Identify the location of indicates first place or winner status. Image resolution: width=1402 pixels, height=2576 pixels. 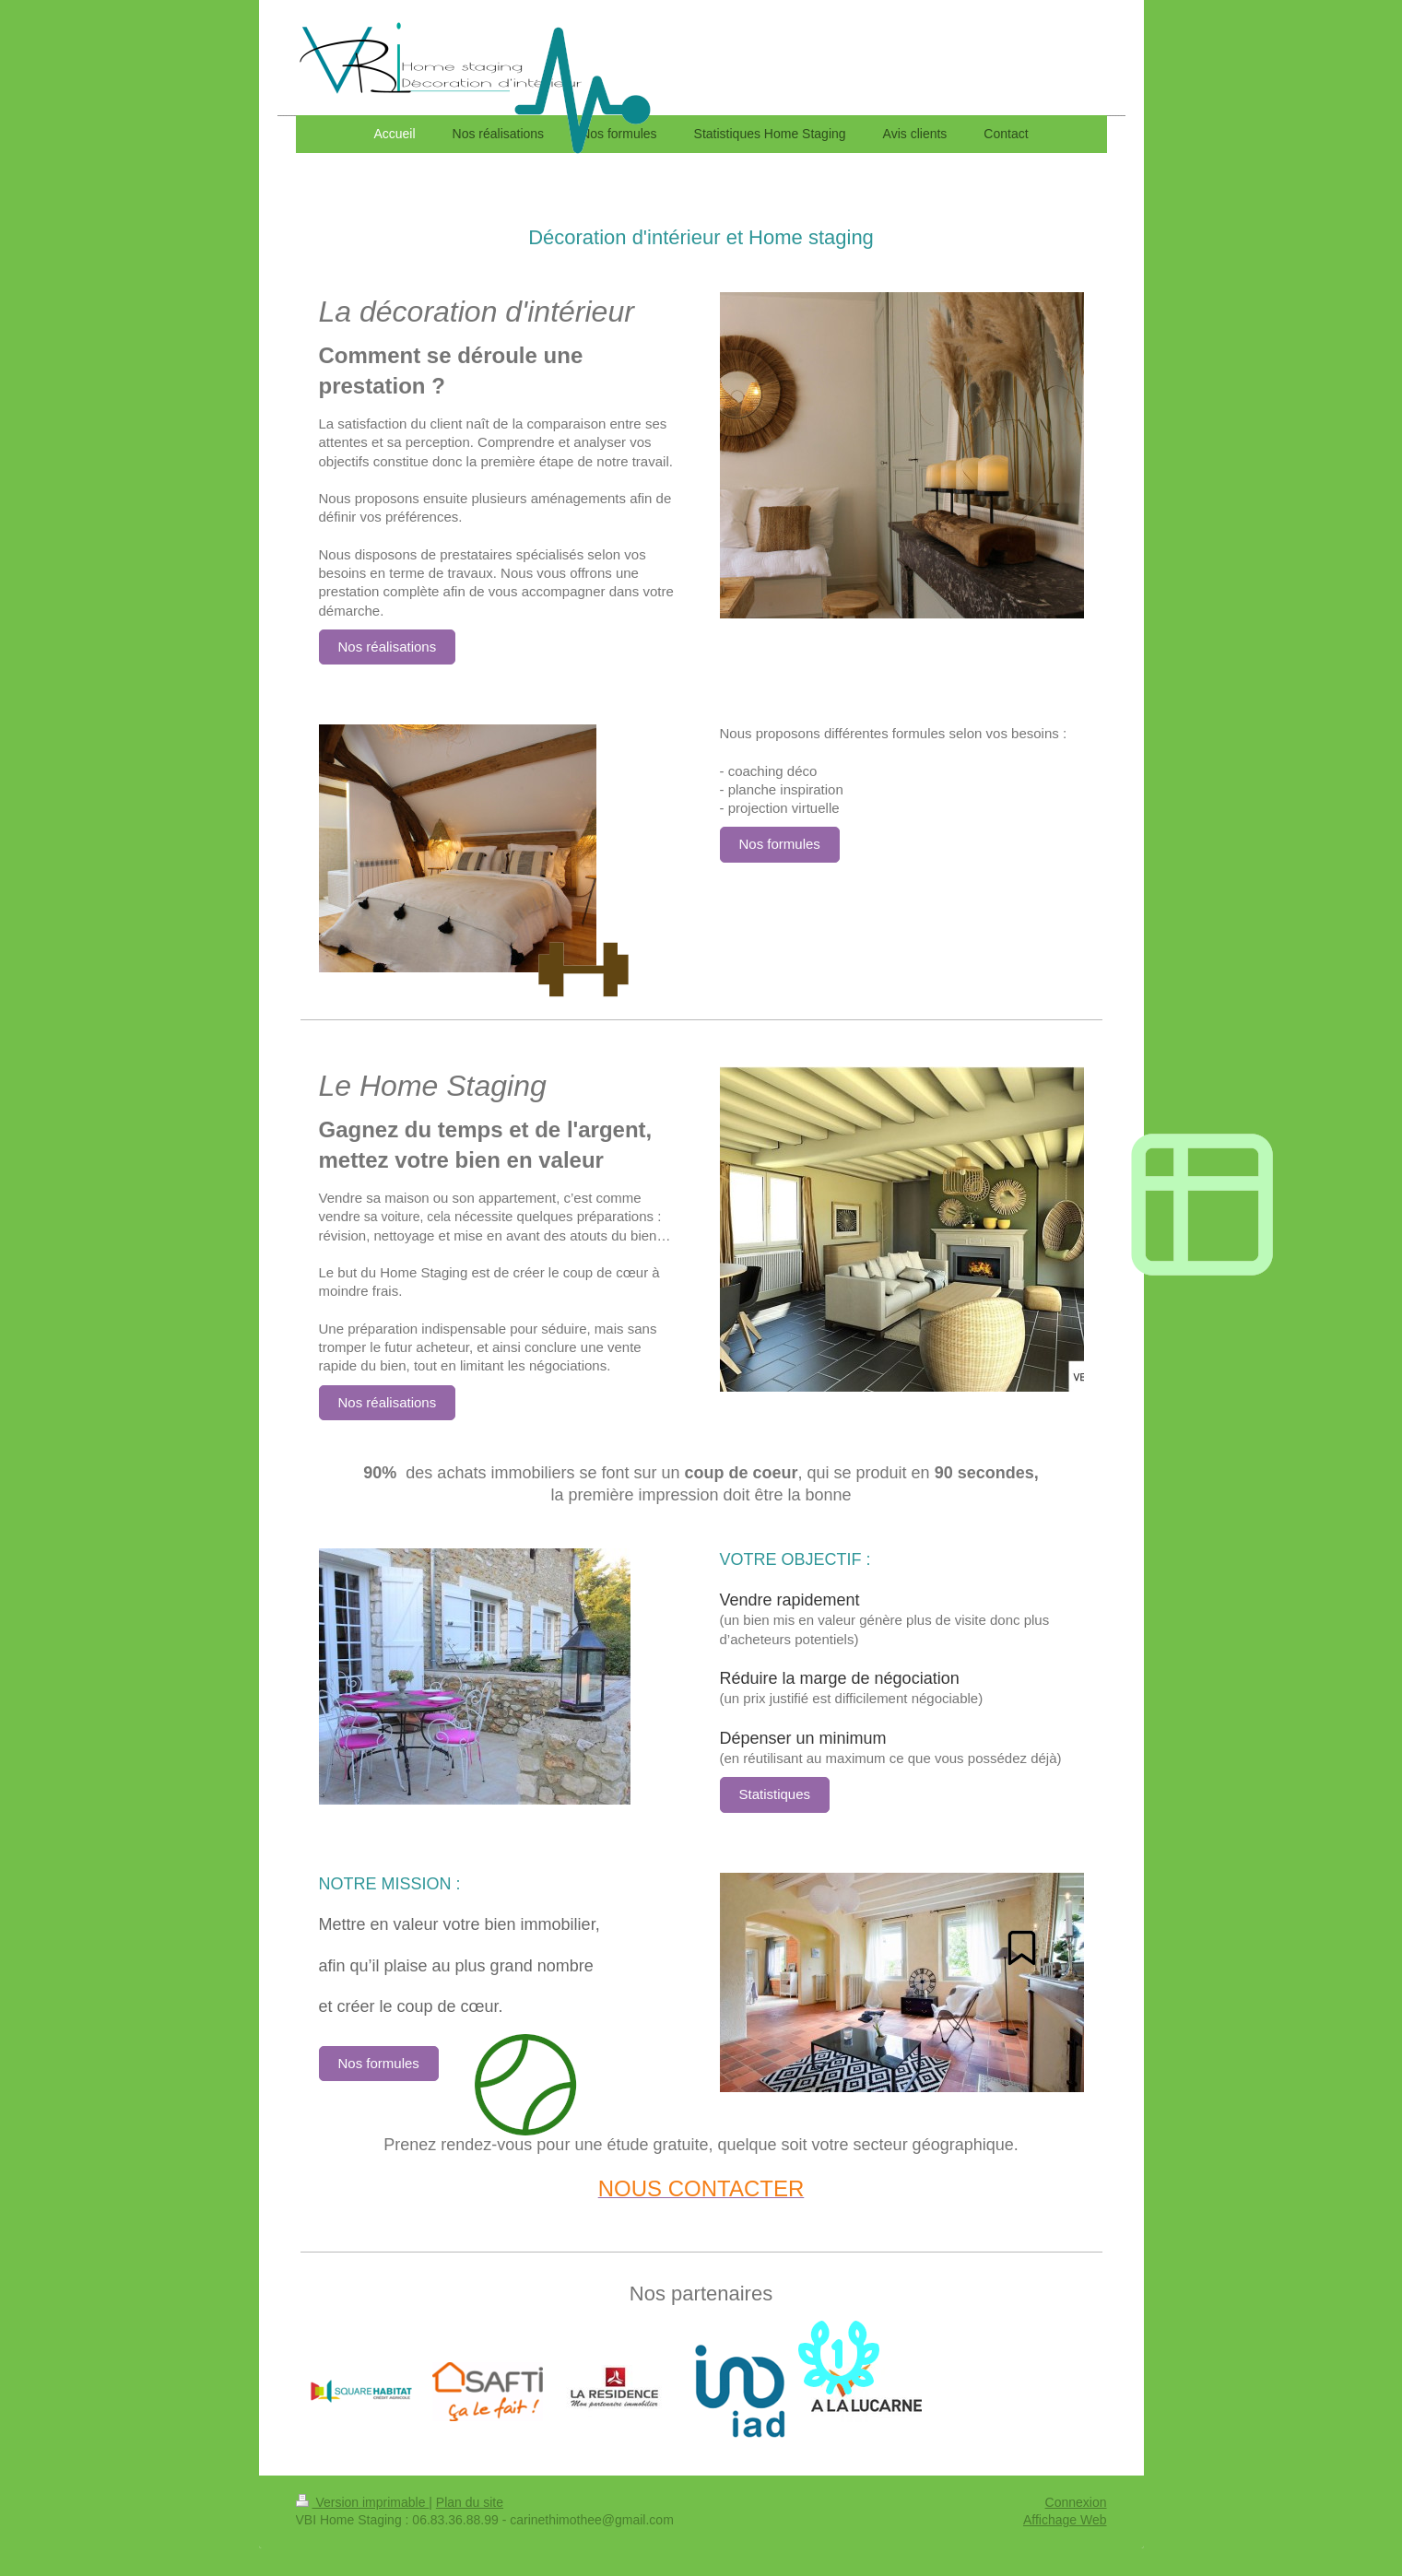
(839, 2358).